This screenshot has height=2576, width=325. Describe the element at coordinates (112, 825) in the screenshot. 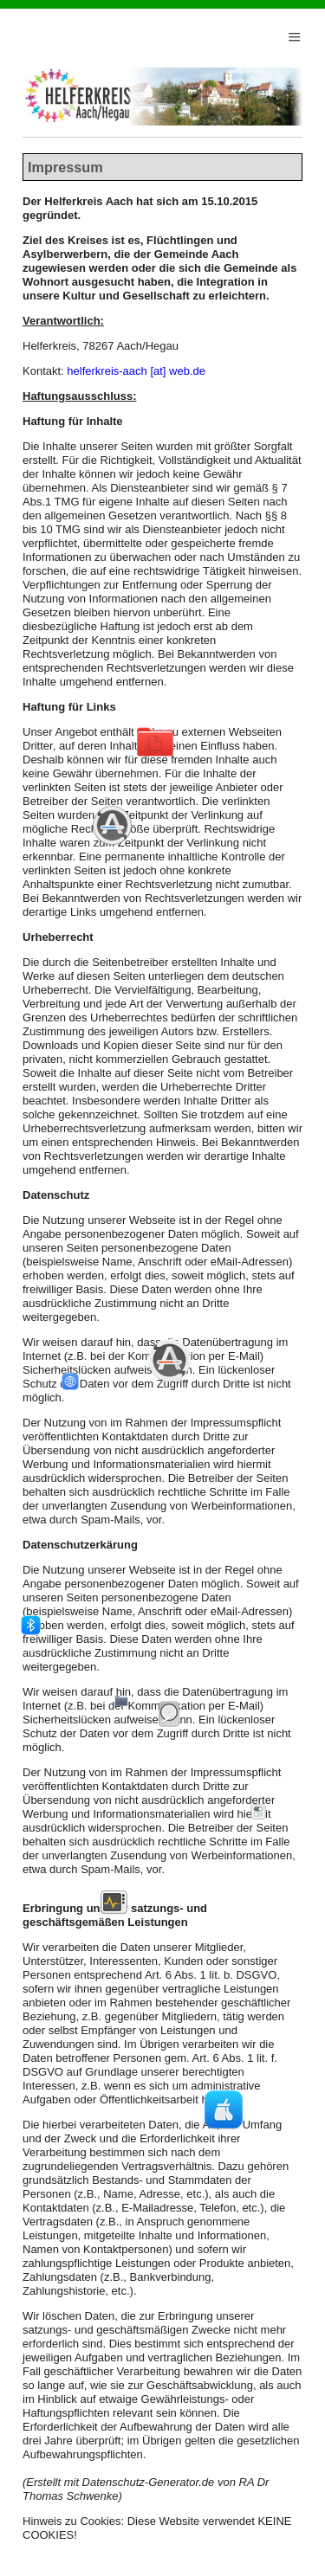

I see `open the software update application` at that location.